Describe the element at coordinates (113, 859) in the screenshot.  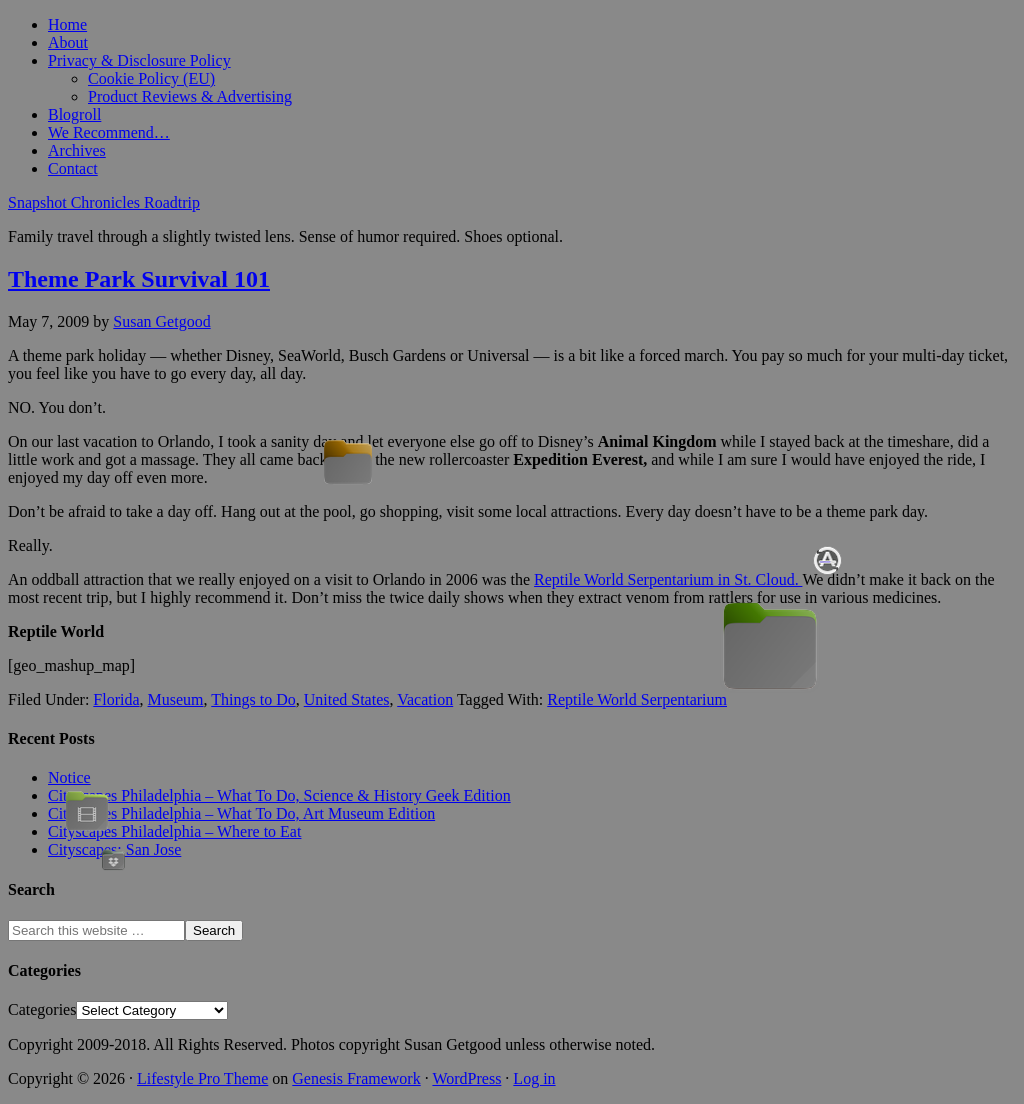
I see `open your dropbox folder` at that location.